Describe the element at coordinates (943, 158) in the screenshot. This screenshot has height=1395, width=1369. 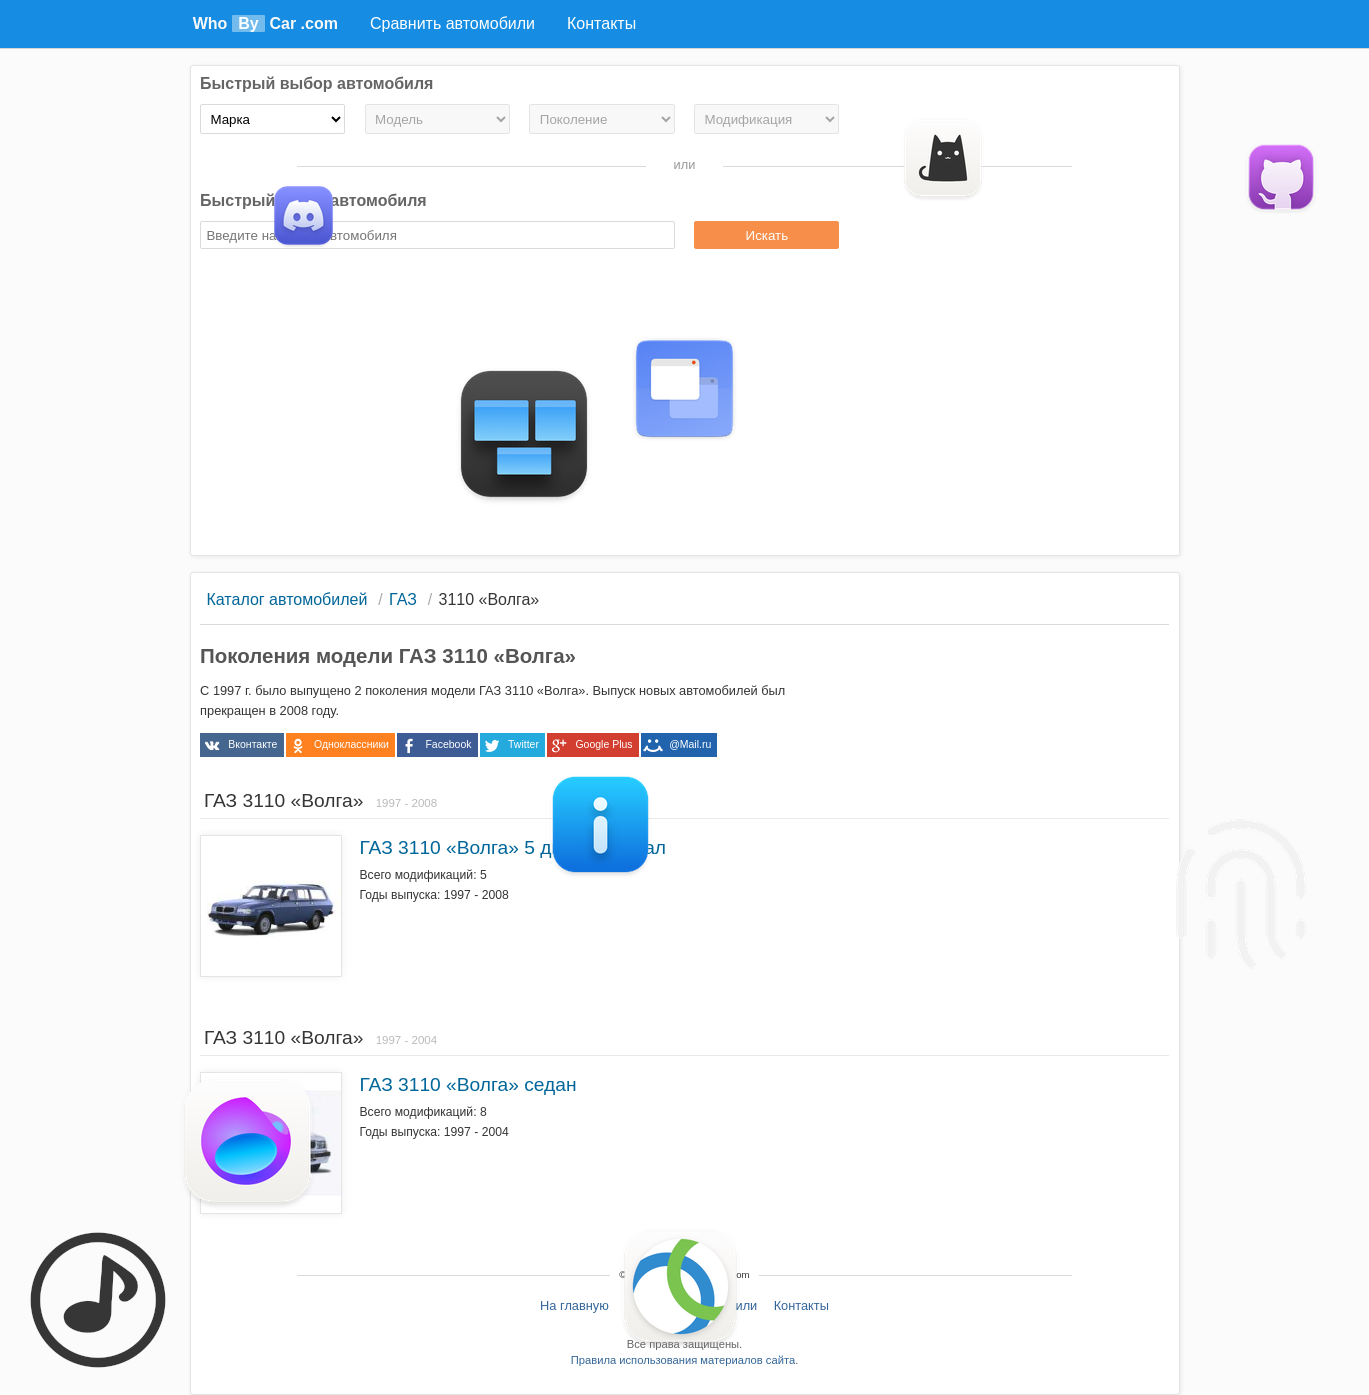
I see `open the Clash proxy app` at that location.